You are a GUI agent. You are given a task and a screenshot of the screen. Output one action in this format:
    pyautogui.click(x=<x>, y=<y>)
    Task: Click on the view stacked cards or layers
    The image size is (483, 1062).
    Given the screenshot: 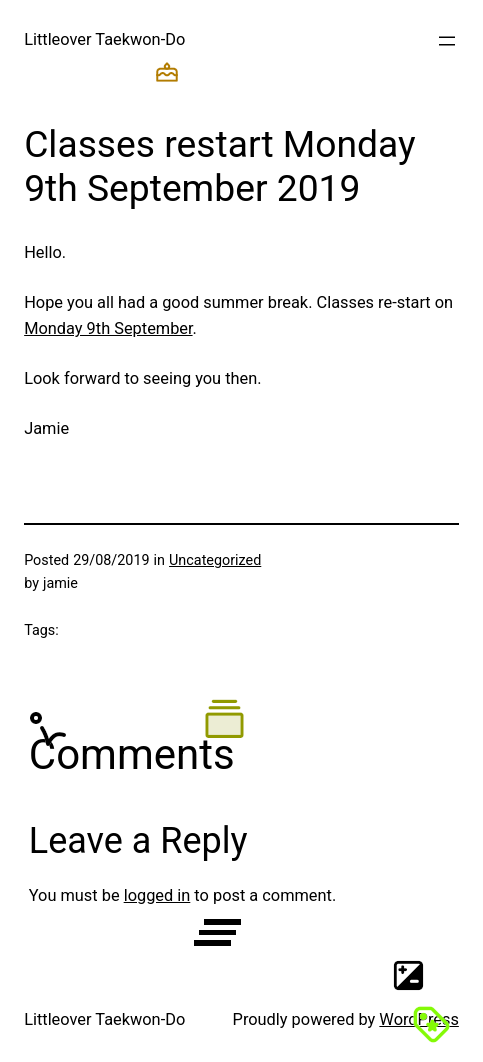 What is the action you would take?
    pyautogui.click(x=224, y=720)
    